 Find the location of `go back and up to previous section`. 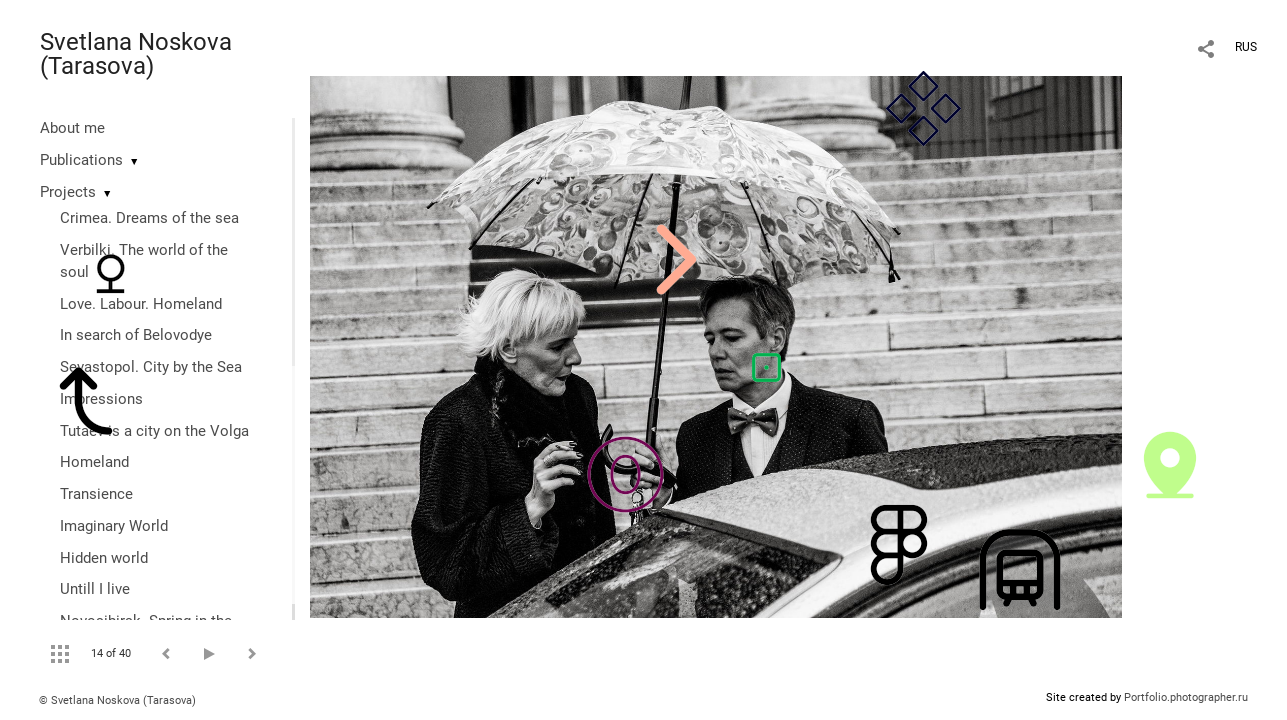

go back and up to previous section is located at coordinates (86, 401).